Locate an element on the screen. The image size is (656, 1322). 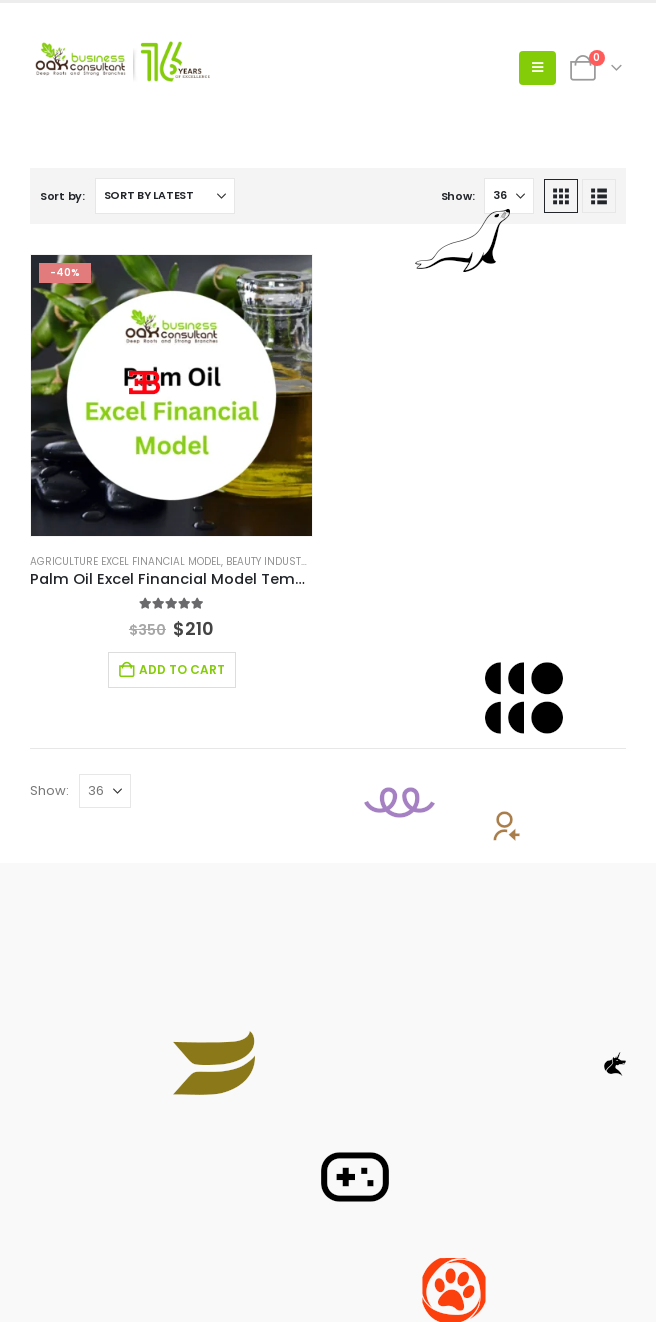
openverse logo is located at coordinates (524, 698).